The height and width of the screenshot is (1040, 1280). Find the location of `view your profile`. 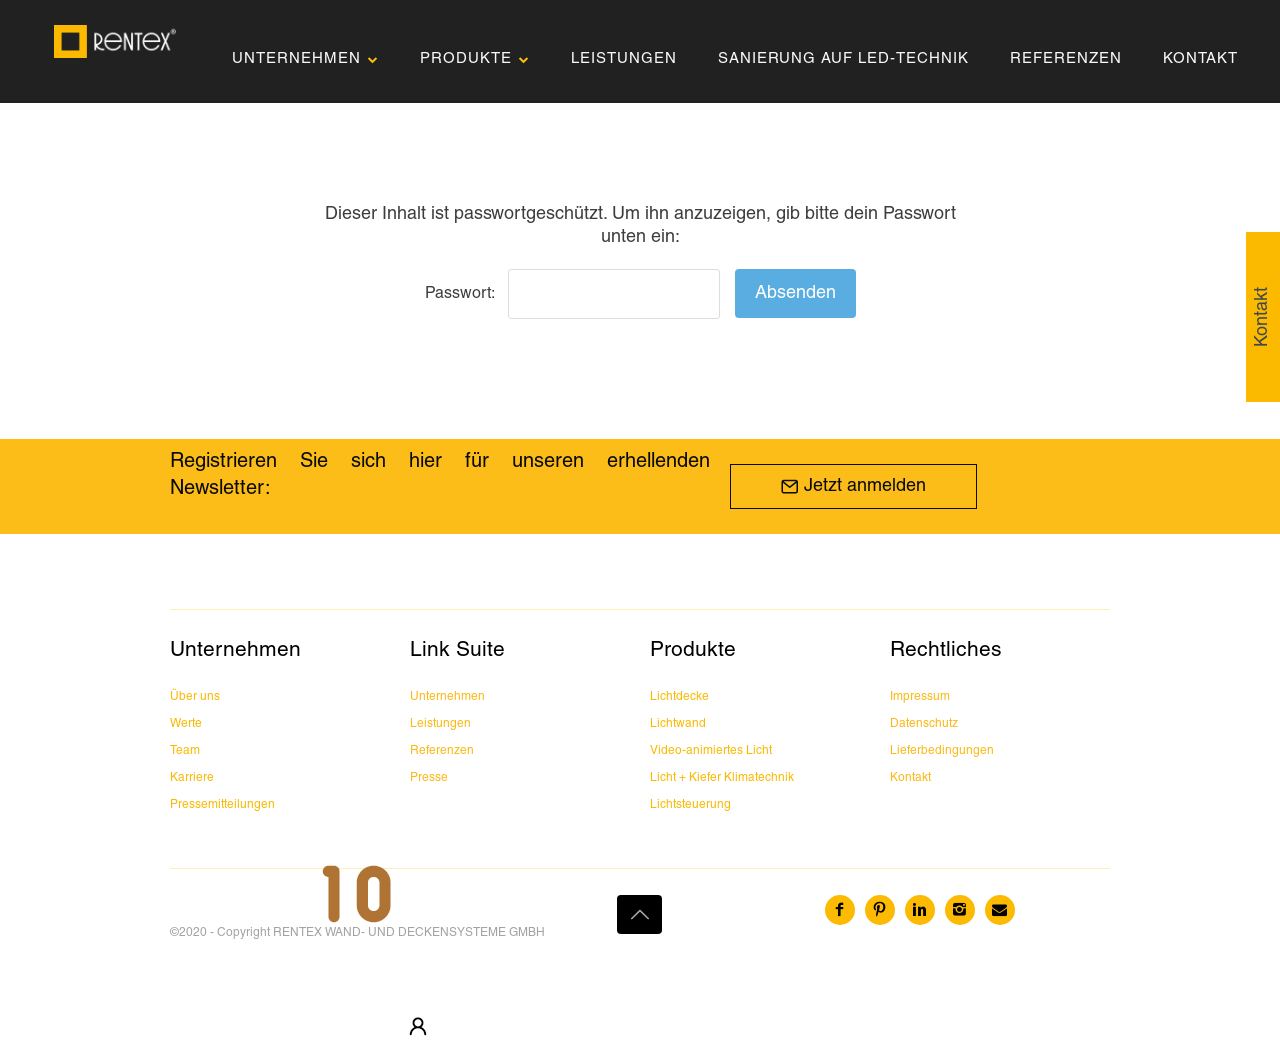

view your profile is located at coordinates (418, 1027).